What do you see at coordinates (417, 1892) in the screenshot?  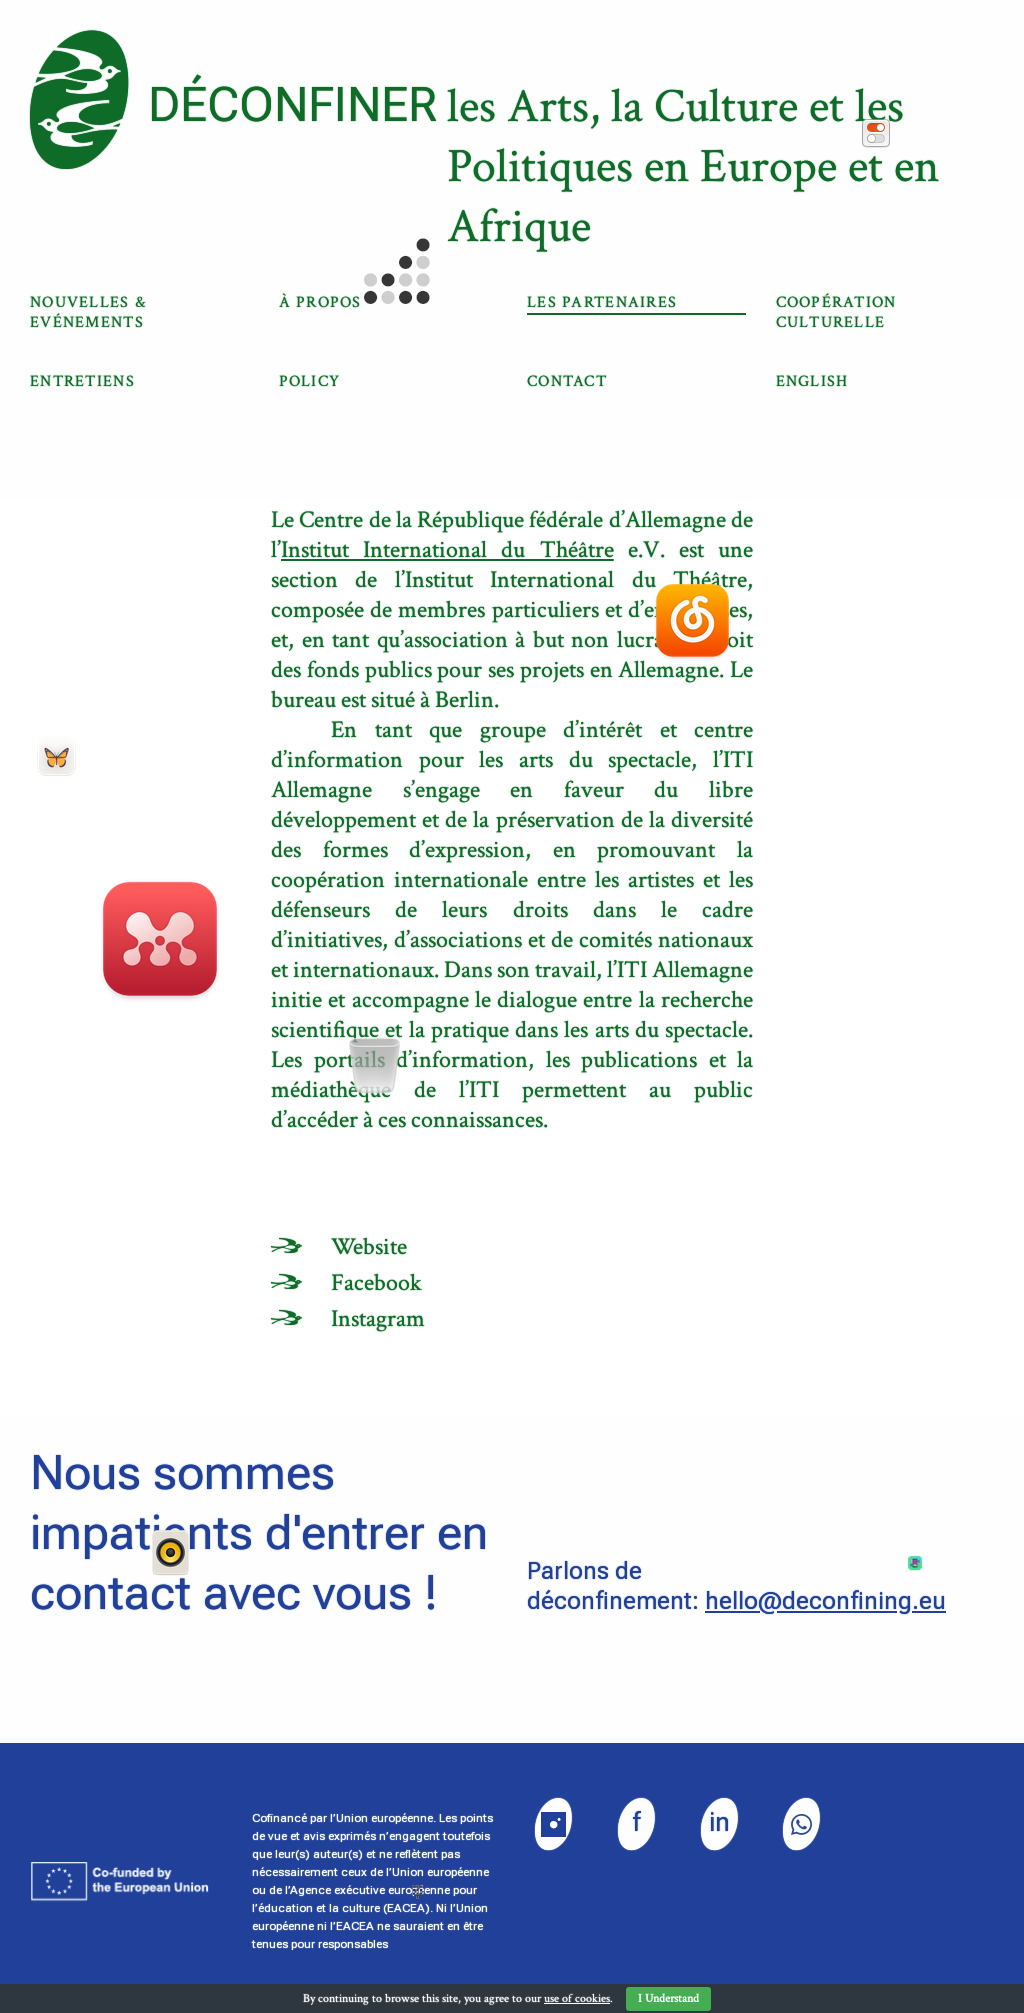 I see `open the phone dialpad` at bounding box center [417, 1892].